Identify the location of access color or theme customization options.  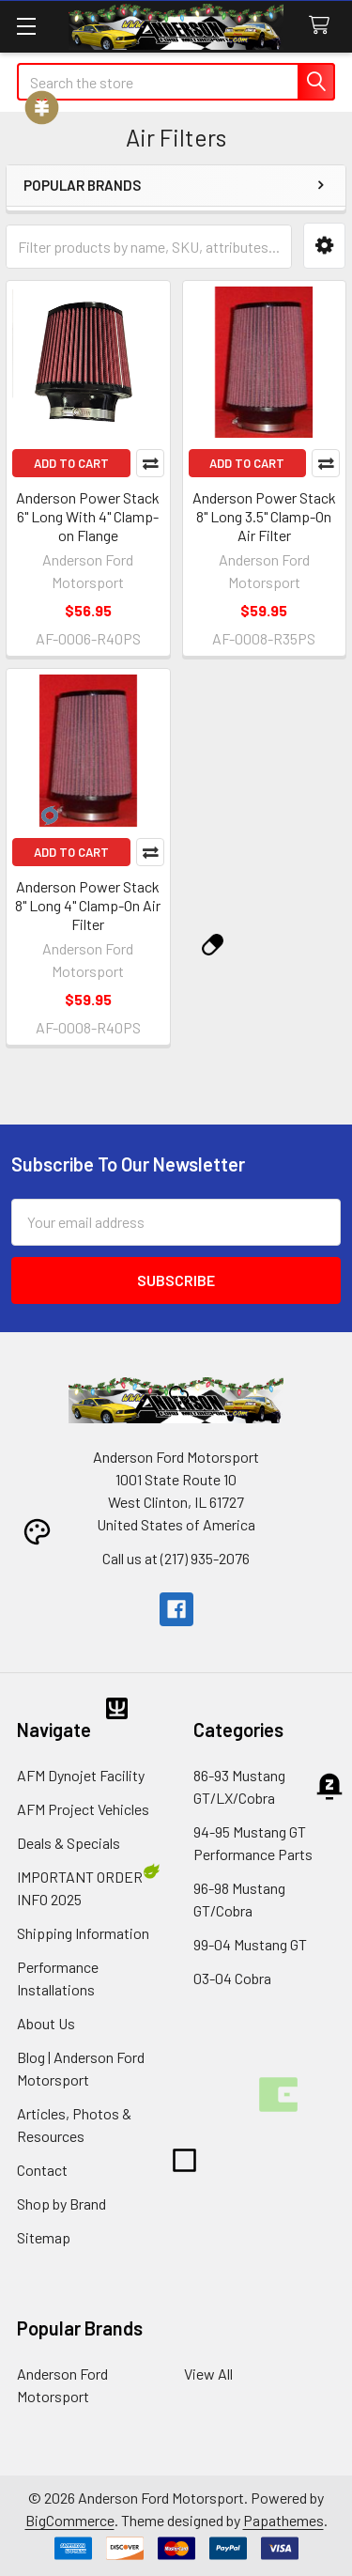
(37, 1531).